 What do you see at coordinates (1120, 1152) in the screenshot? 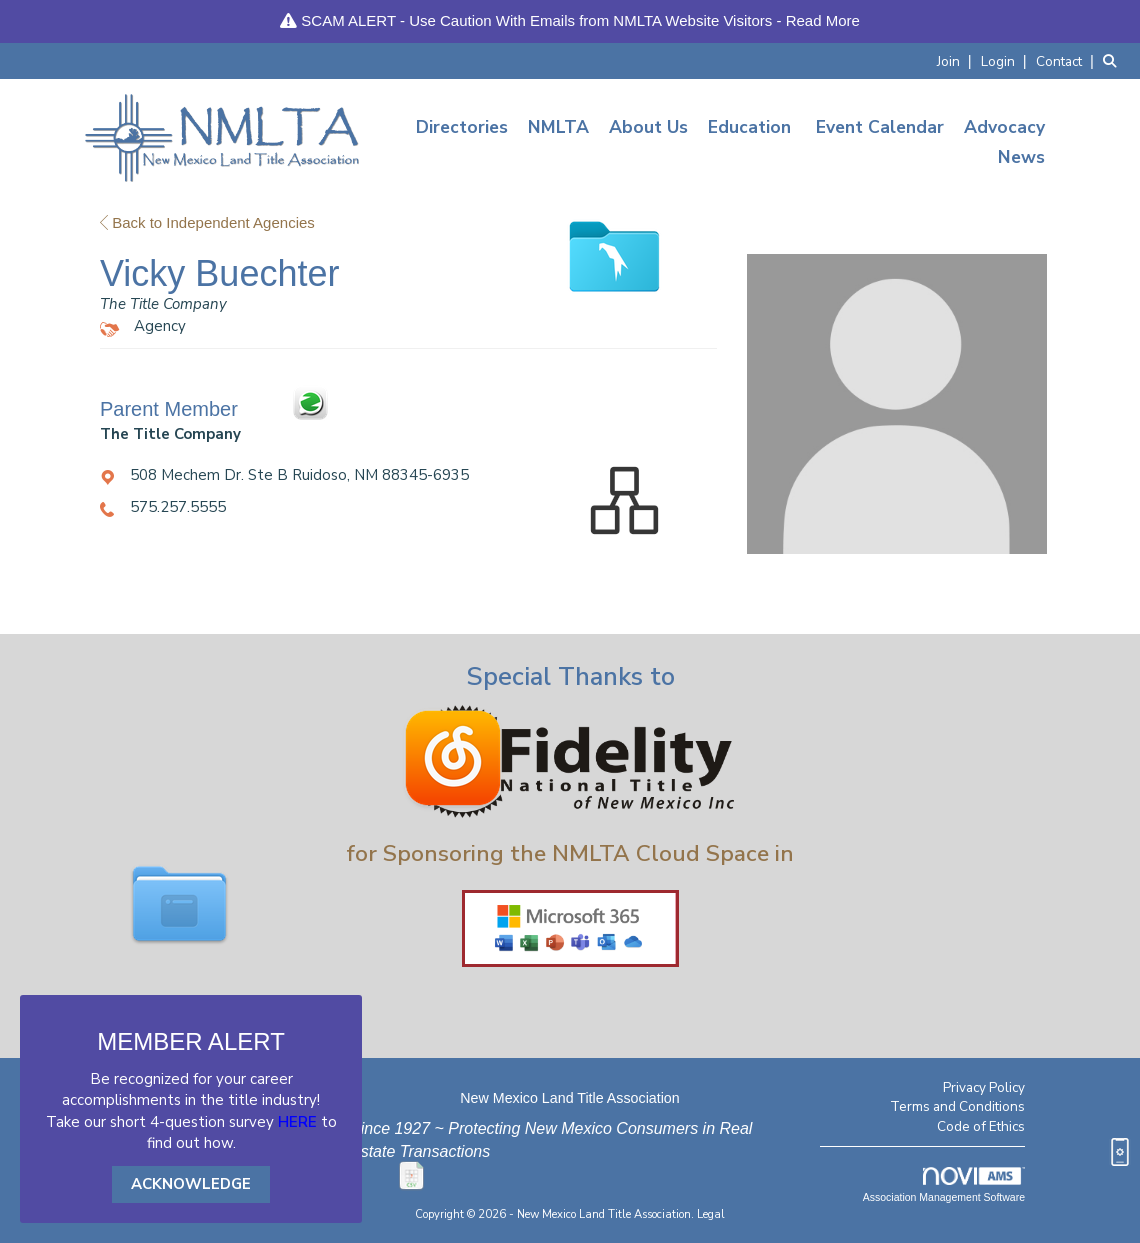
I see `indicates kde connect is running in the system tray` at bounding box center [1120, 1152].